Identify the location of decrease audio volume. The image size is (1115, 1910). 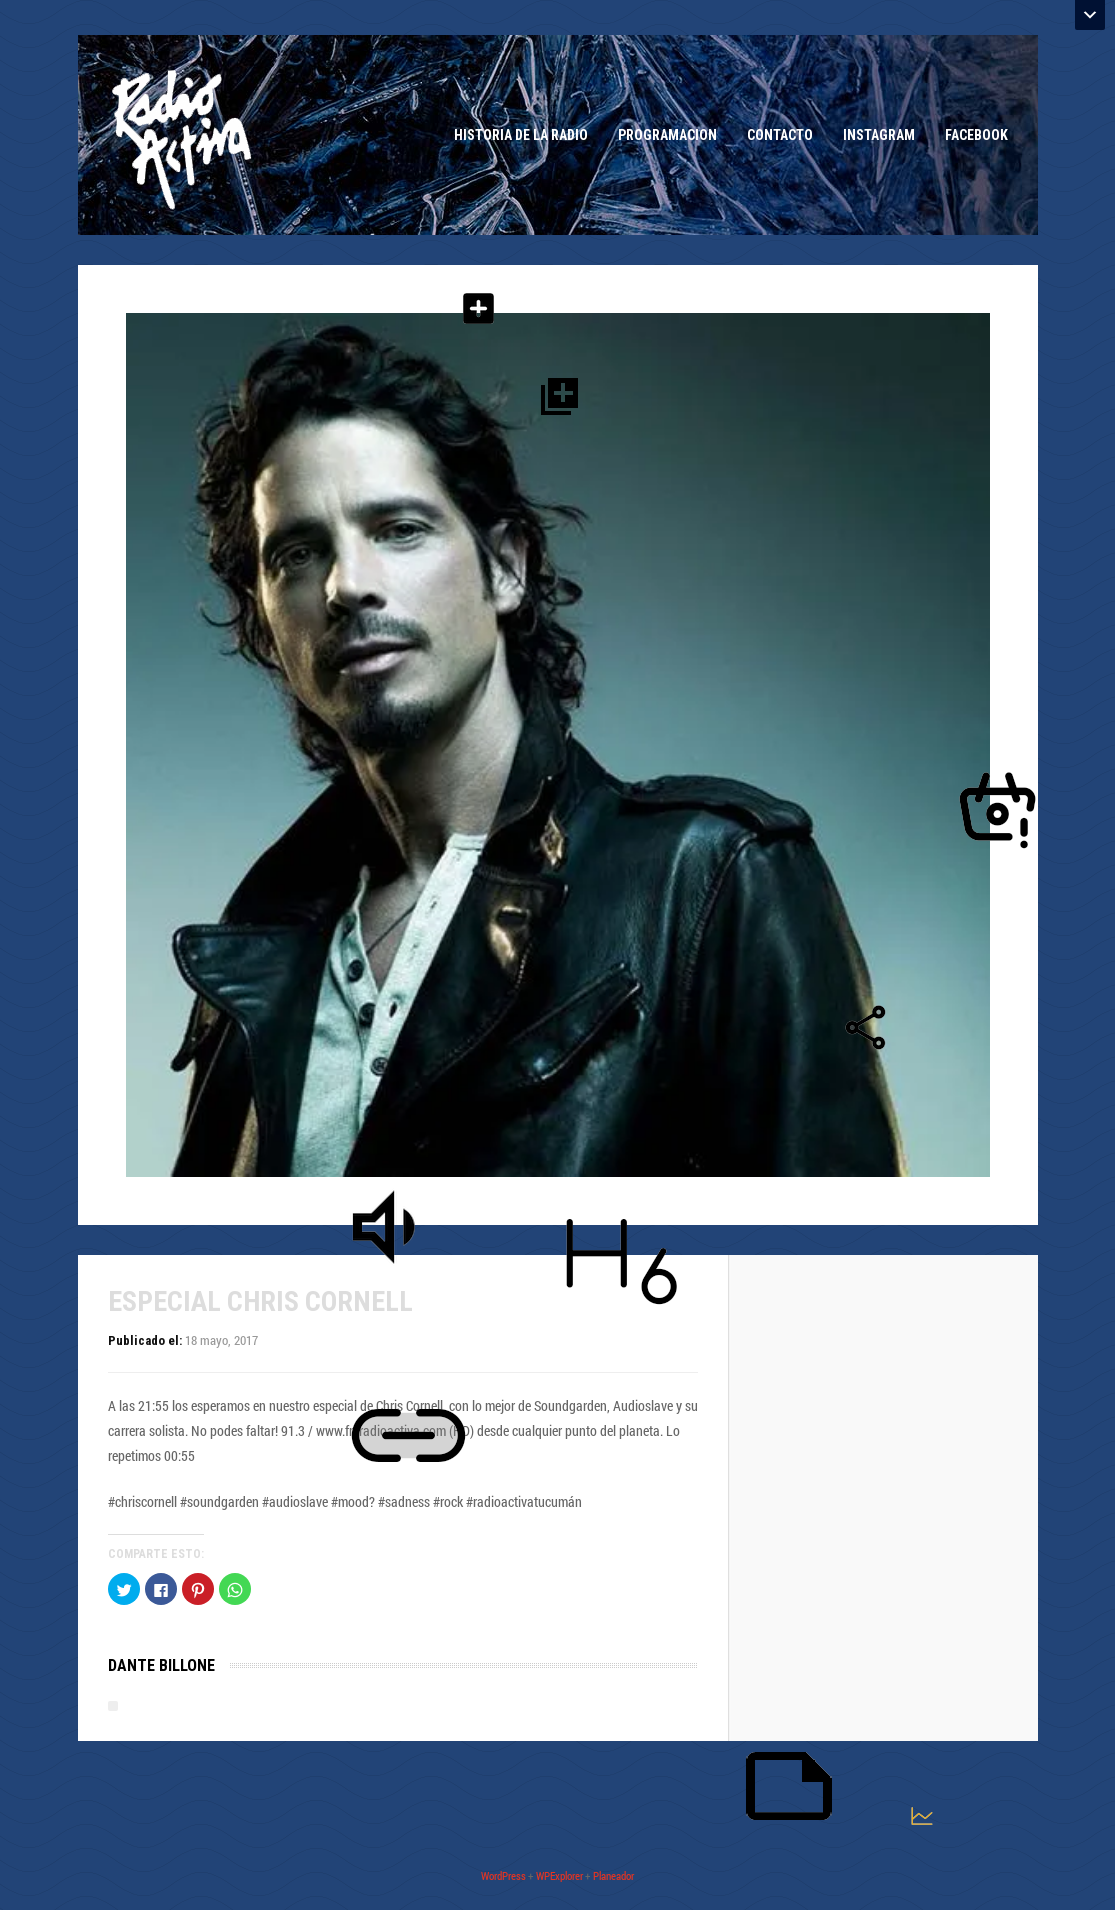
(385, 1227).